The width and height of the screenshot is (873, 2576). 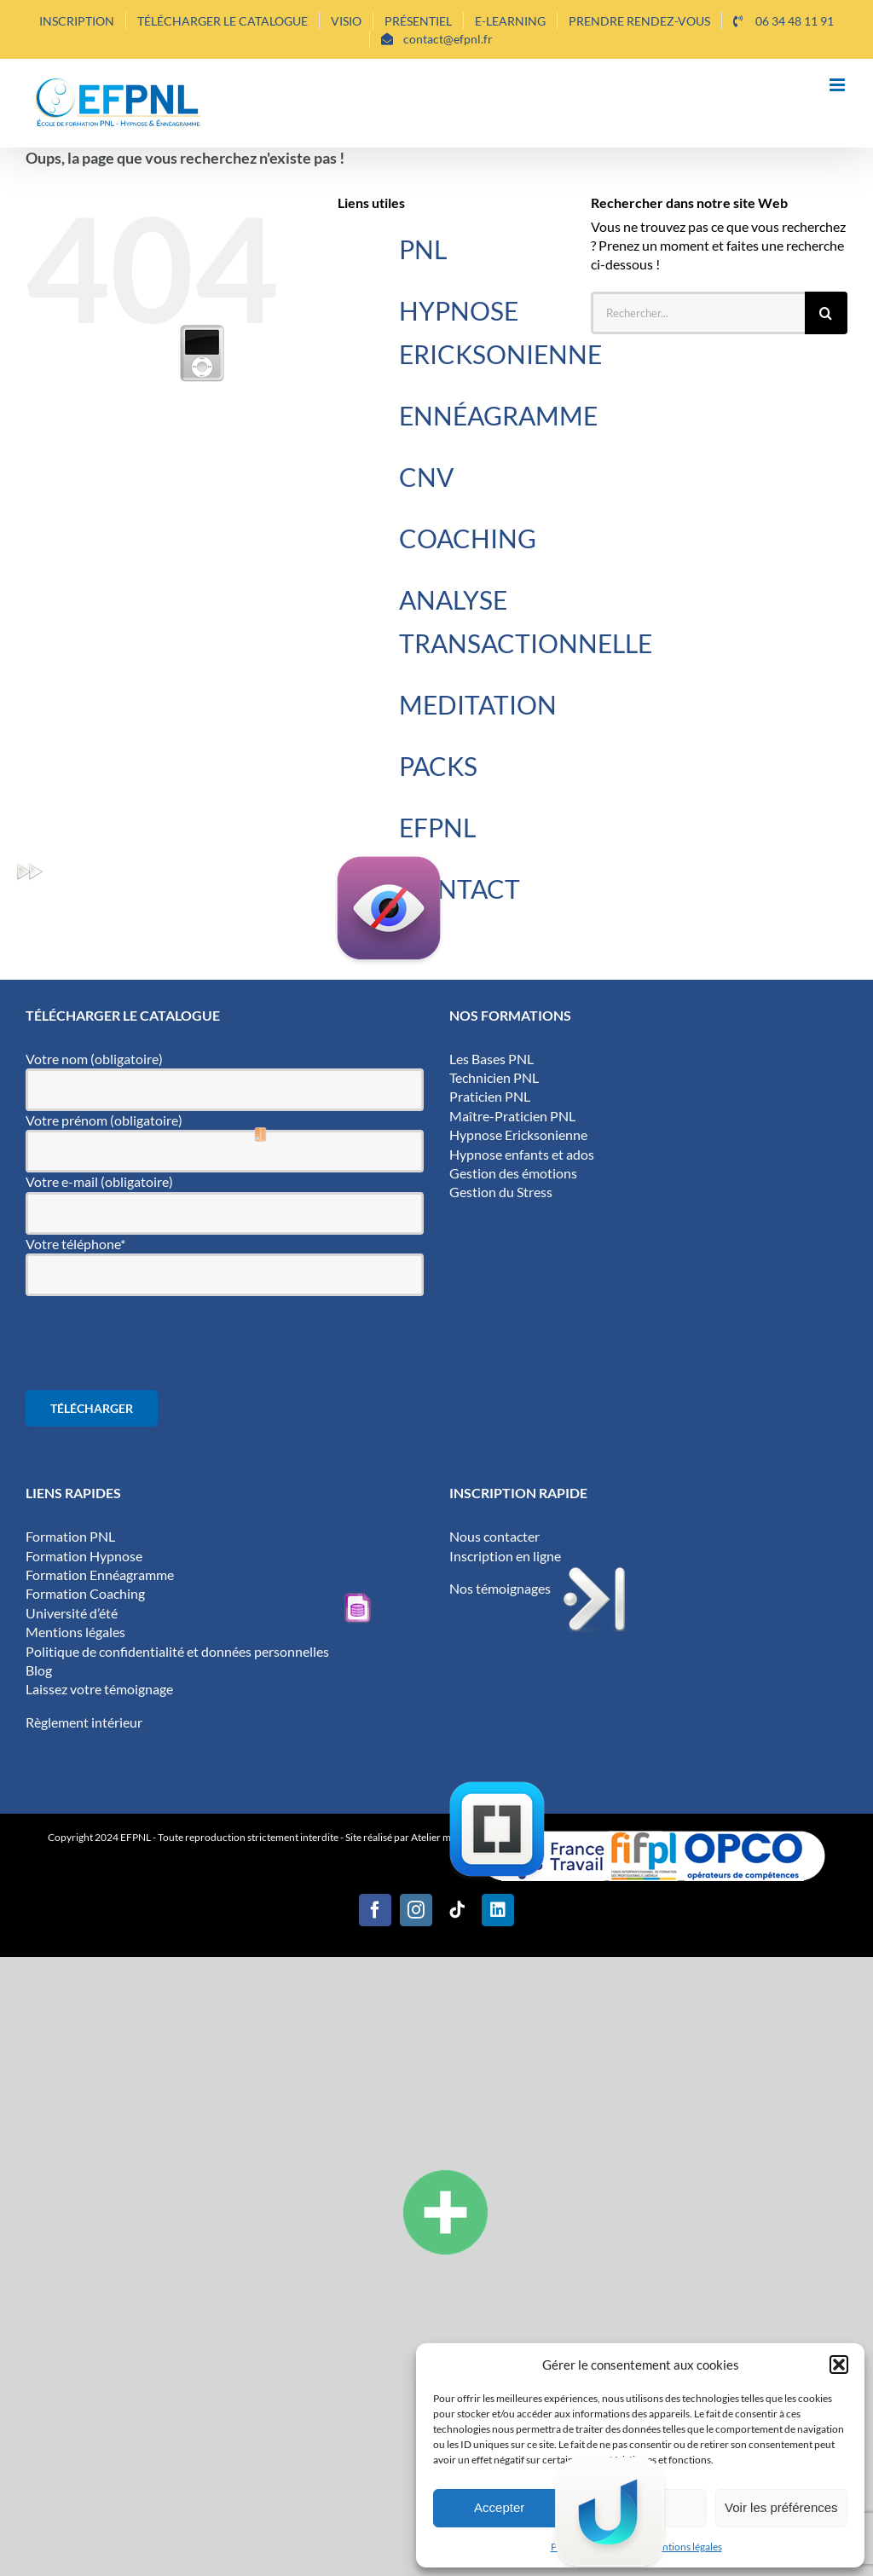 I want to click on iPod nano device connected, so click(x=202, y=340).